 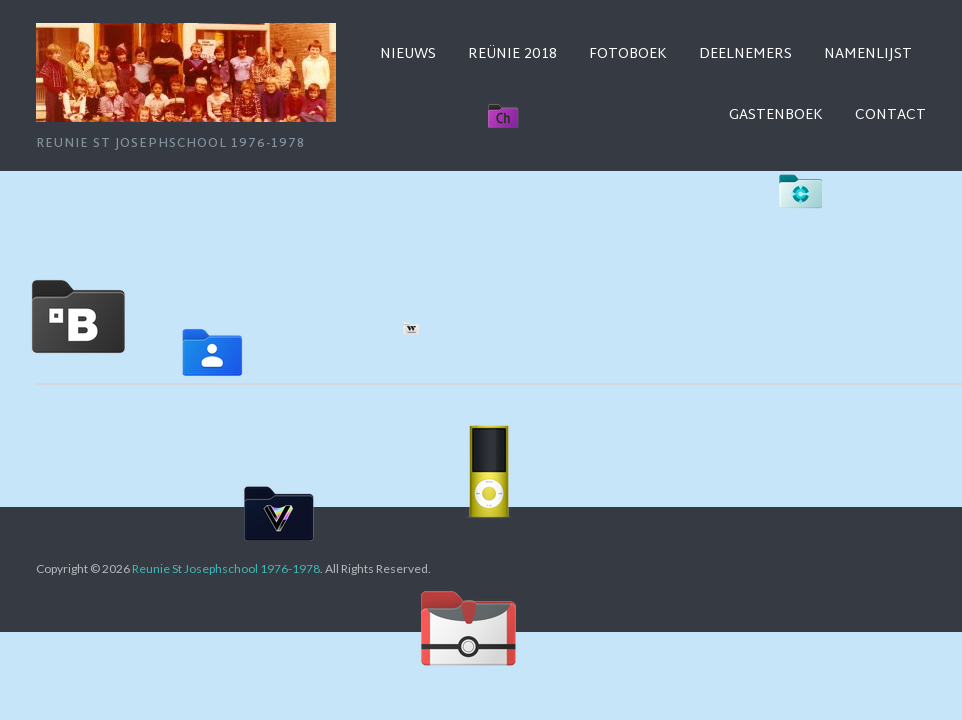 What do you see at coordinates (488, 472) in the screenshot?
I see `iPod nano device in yellow` at bounding box center [488, 472].